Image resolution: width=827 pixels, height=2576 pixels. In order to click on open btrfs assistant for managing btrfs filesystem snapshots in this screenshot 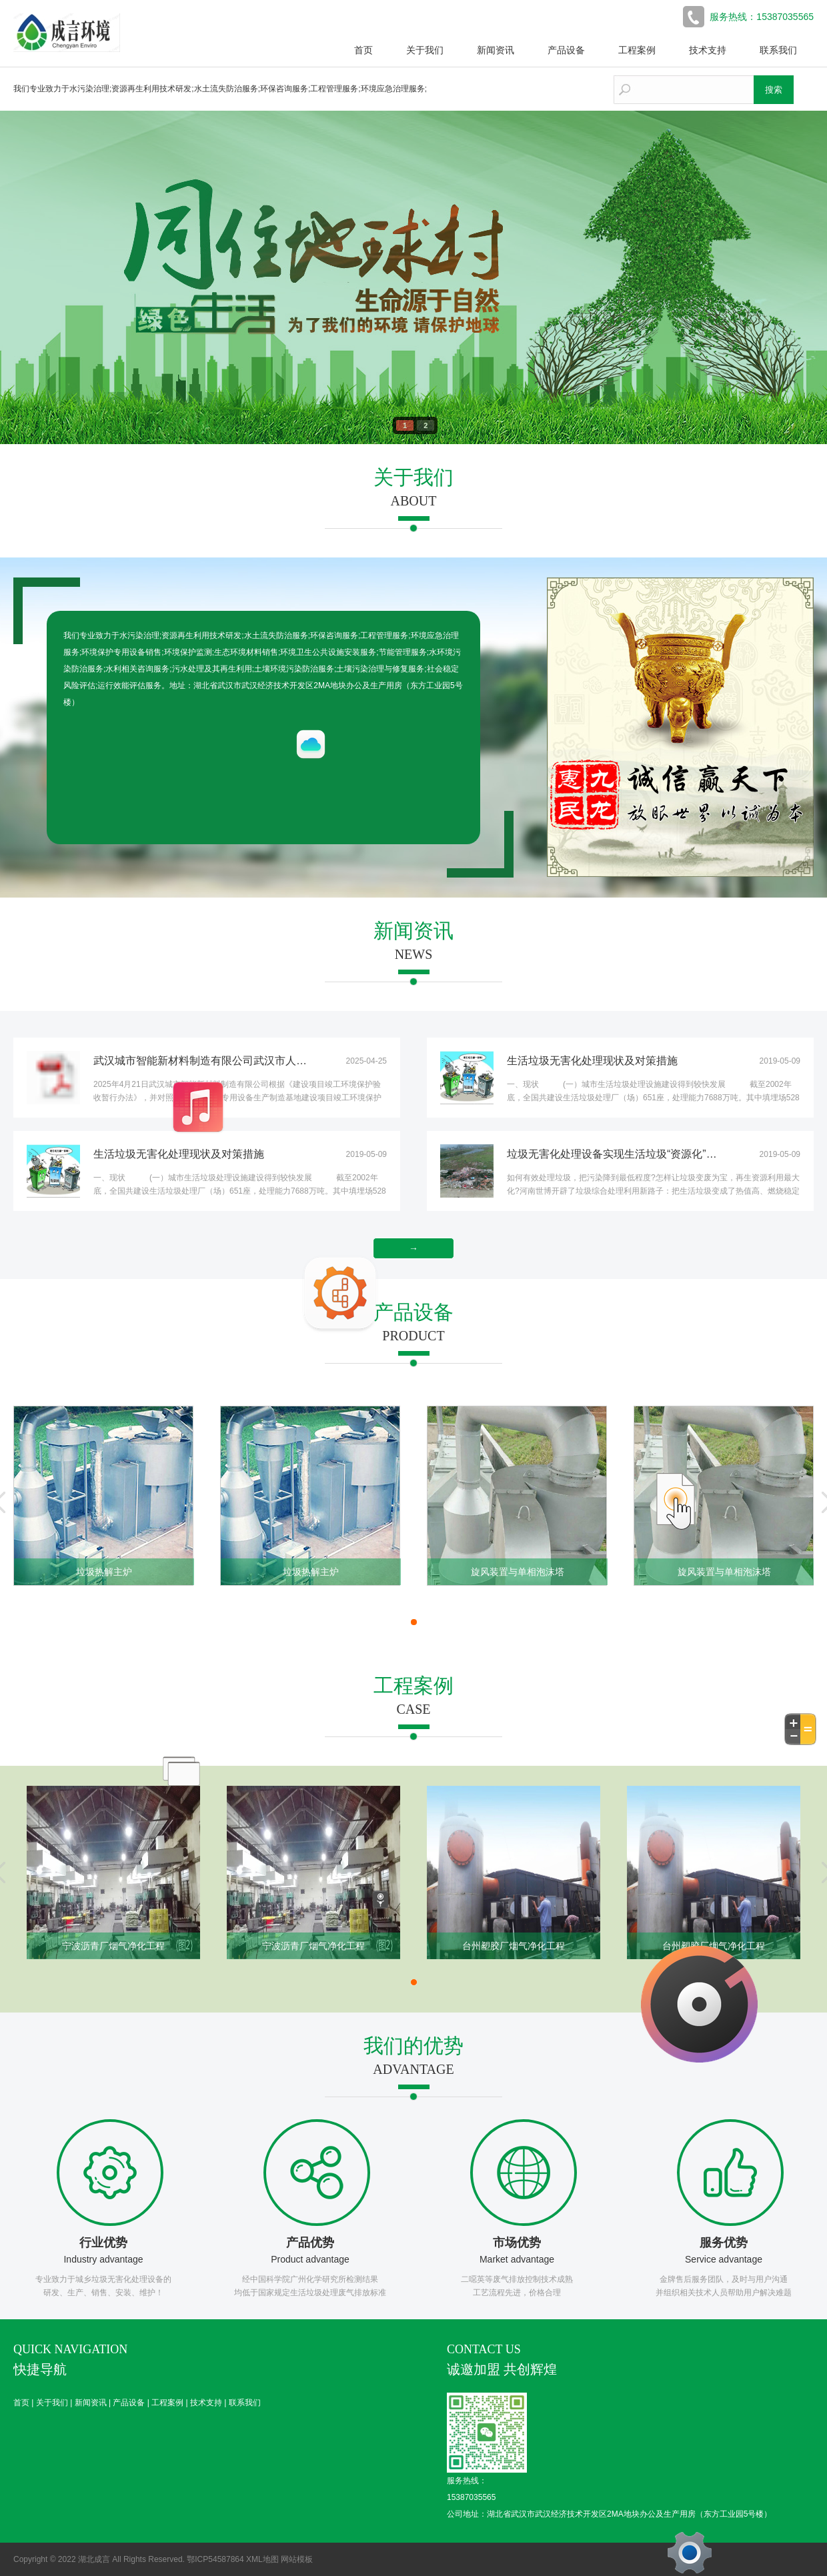, I will do `click(340, 1293)`.